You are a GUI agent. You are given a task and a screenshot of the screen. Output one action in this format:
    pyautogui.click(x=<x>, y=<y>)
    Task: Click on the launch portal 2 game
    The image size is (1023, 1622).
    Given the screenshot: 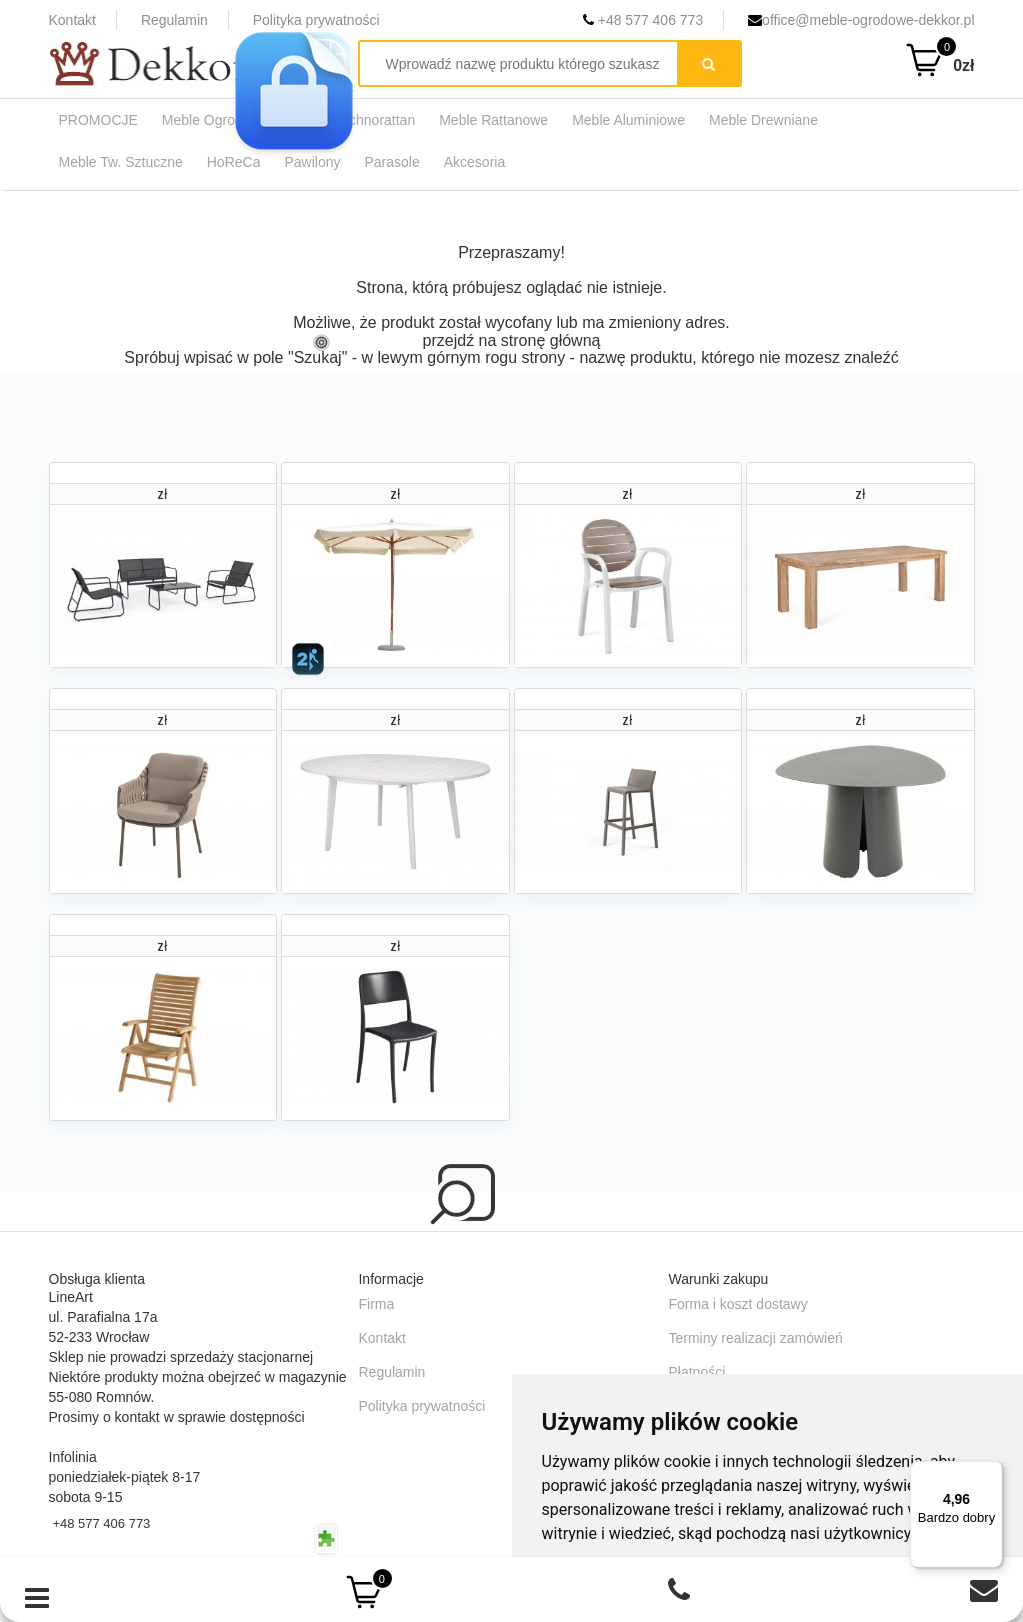 What is the action you would take?
    pyautogui.click(x=308, y=659)
    